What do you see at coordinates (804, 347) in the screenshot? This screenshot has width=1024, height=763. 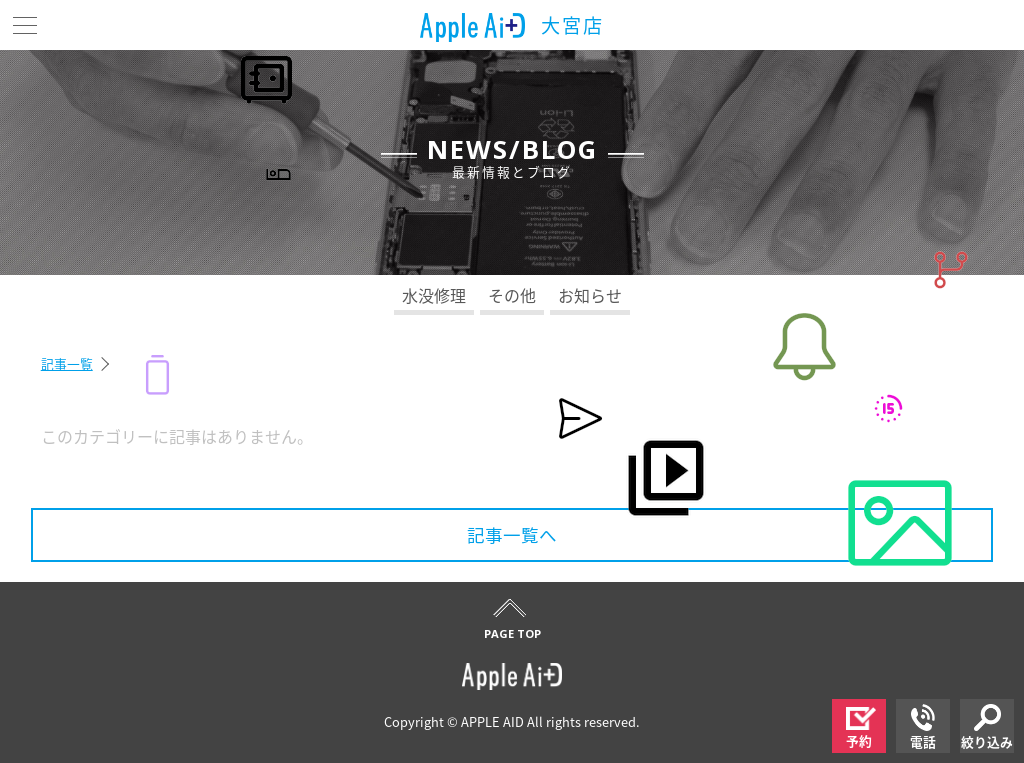 I see `view notifications` at bounding box center [804, 347].